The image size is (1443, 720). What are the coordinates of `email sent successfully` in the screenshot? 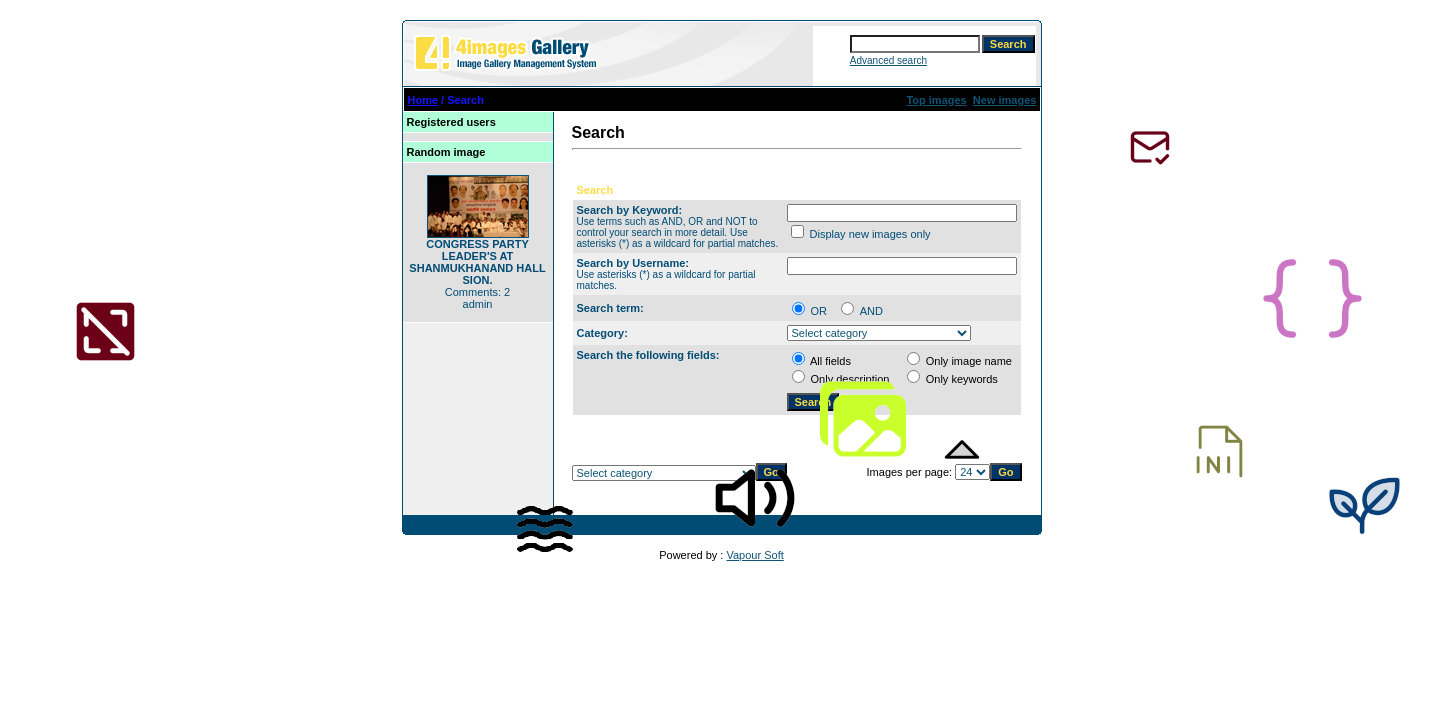 It's located at (1150, 147).